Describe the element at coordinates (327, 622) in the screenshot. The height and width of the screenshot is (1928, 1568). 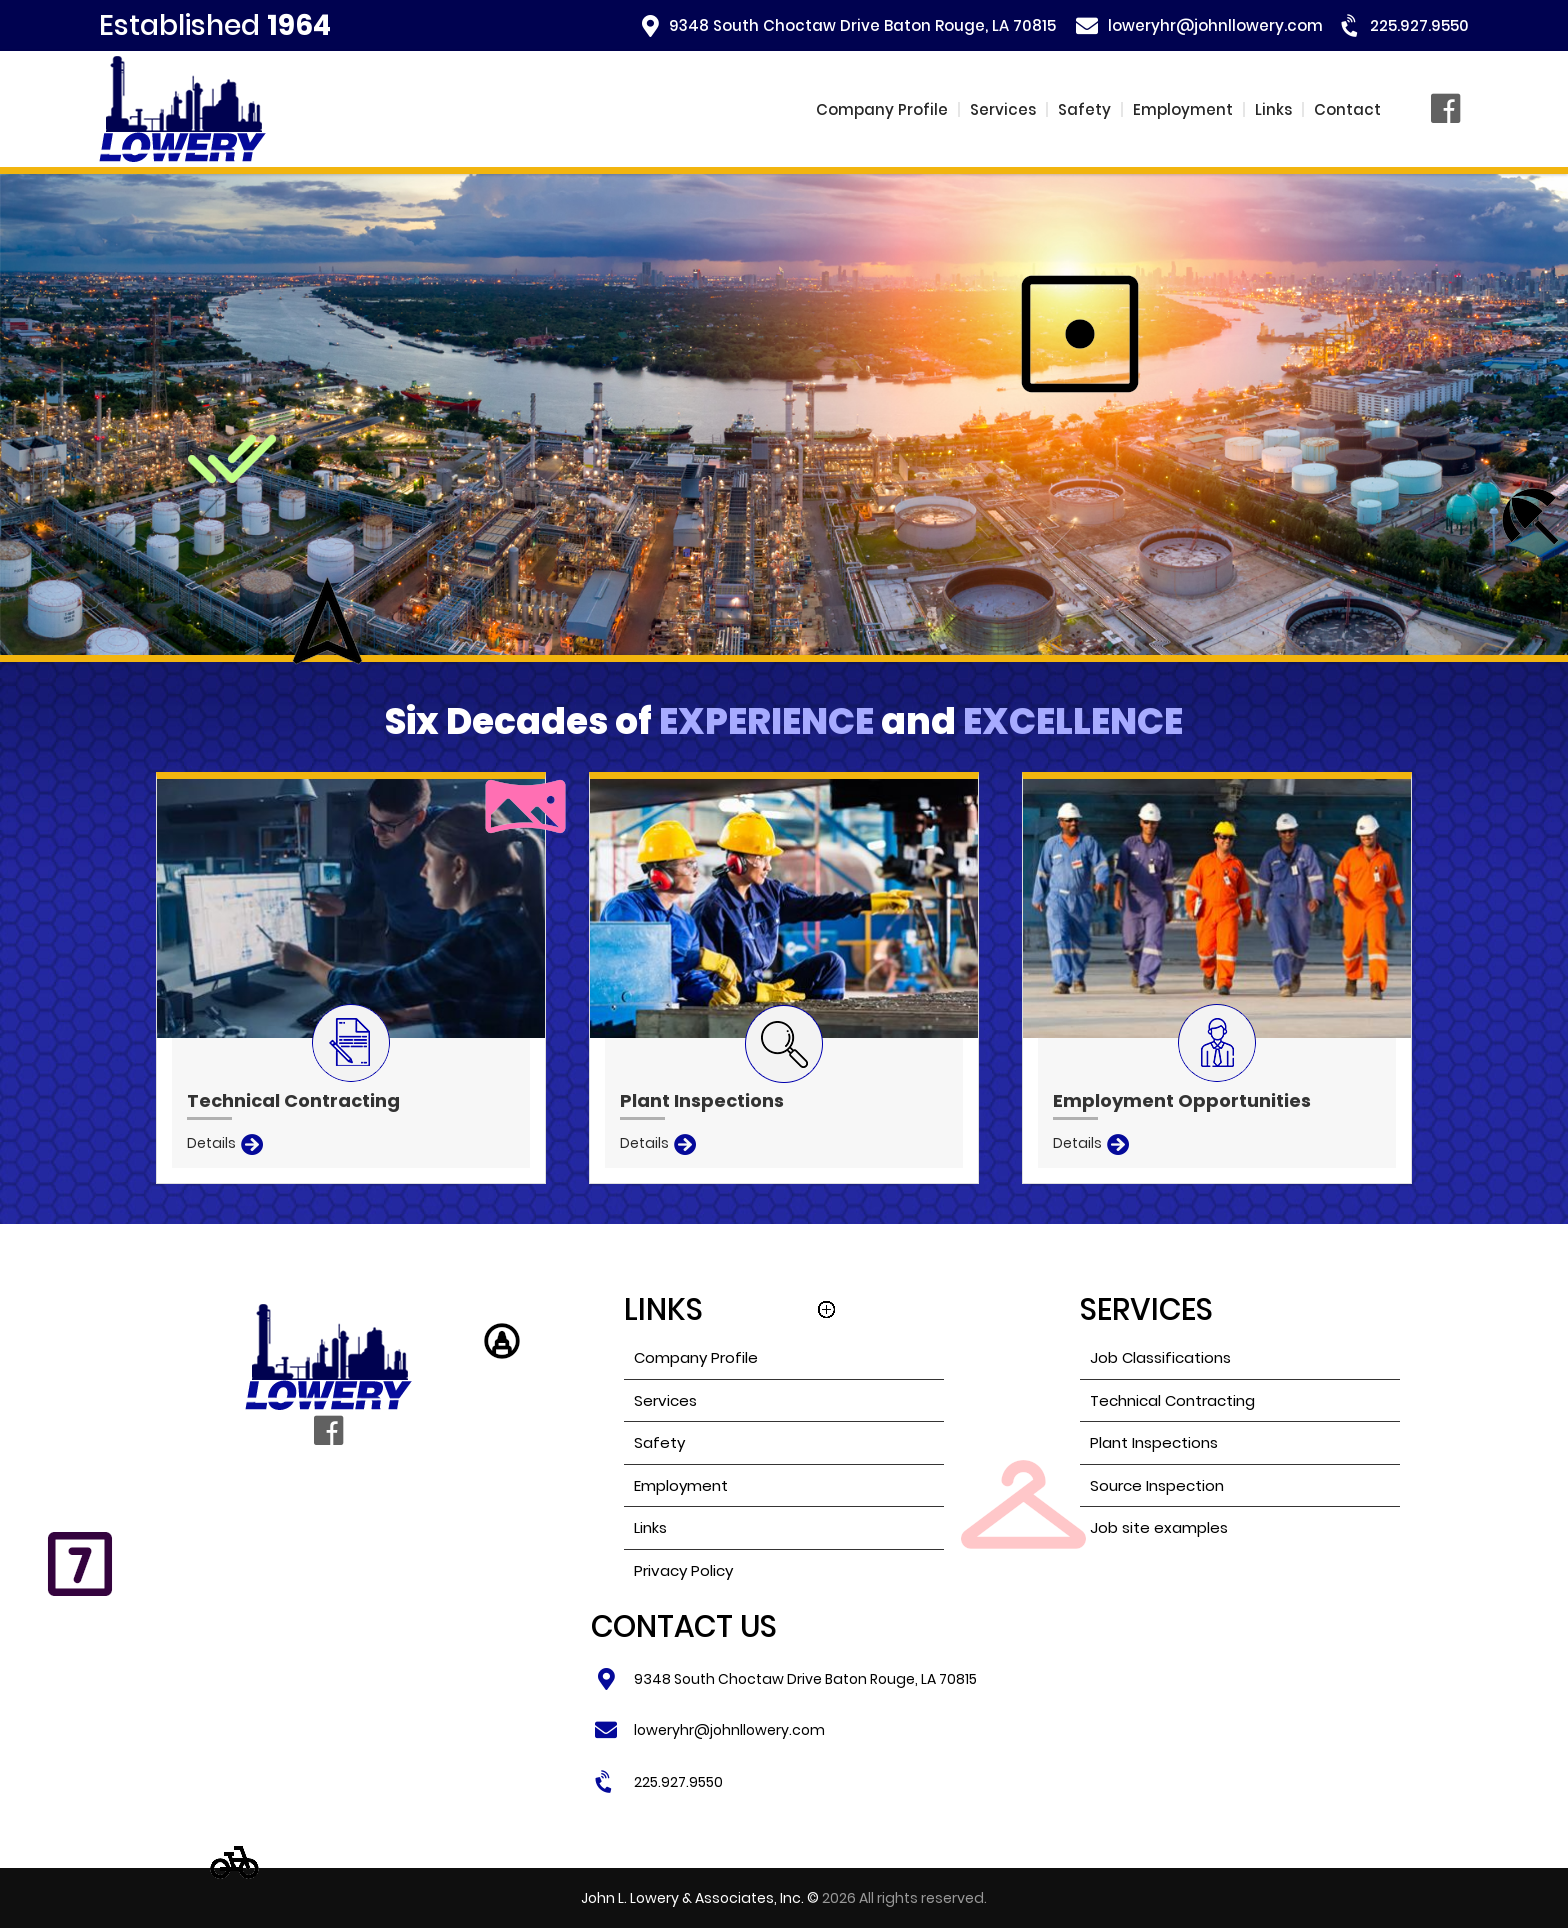
I see `start navigation to destination` at that location.